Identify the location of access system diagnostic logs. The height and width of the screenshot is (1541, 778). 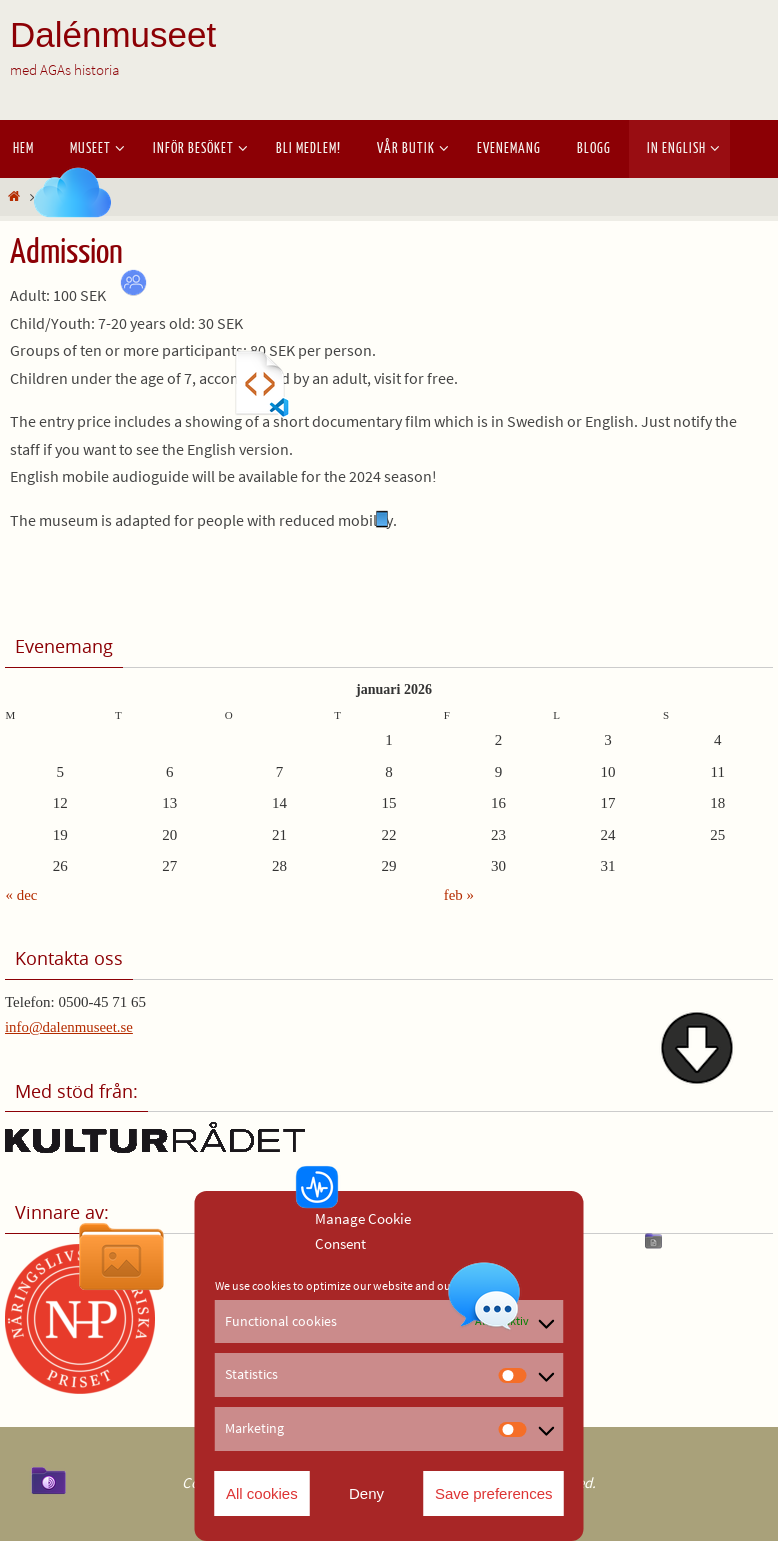
(317, 1187).